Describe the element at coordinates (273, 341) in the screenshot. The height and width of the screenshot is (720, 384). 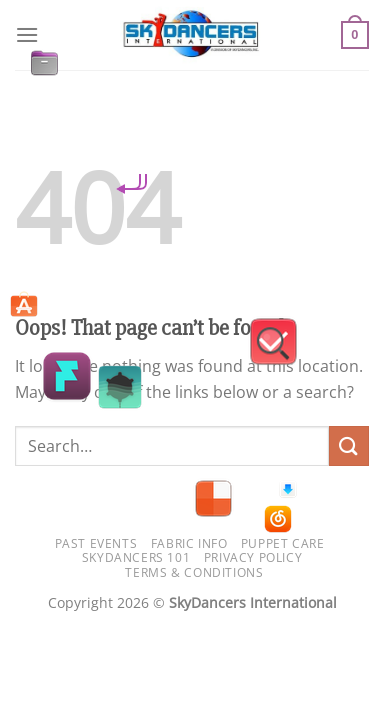
I see `open system configuration tool` at that location.